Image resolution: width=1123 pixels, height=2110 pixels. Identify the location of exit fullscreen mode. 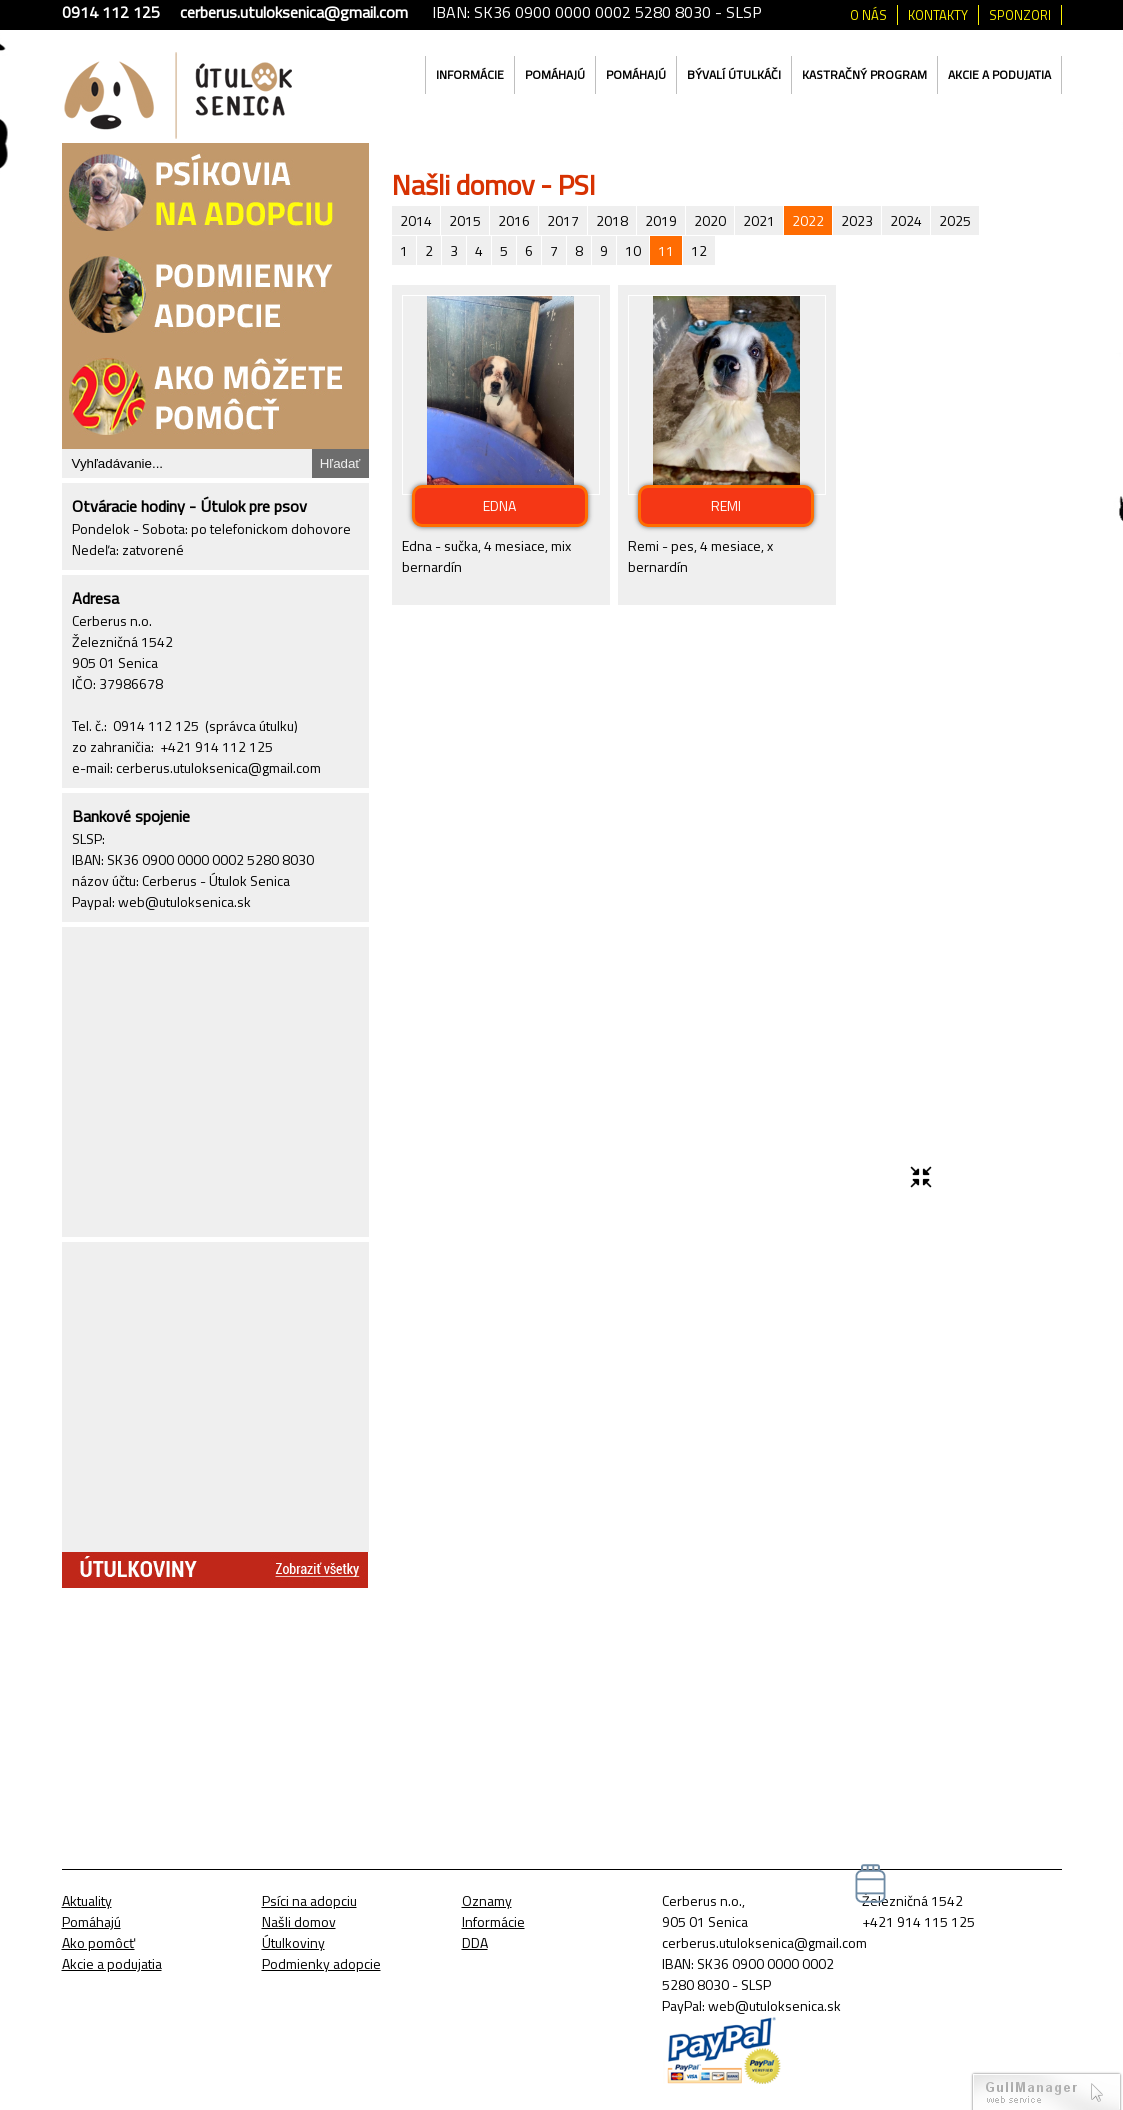
(921, 1177).